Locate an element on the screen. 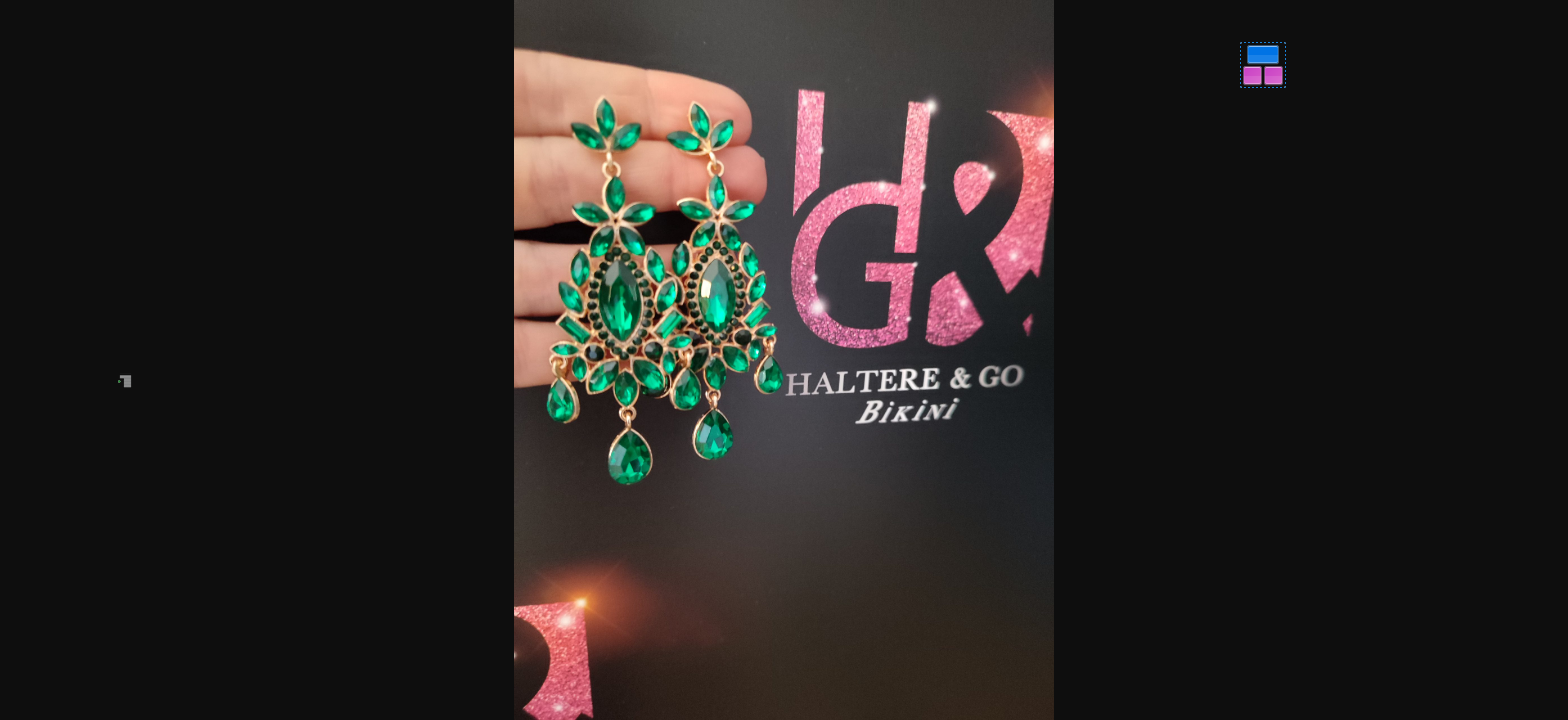 The height and width of the screenshot is (720, 1568). increase text indentation is located at coordinates (125, 381).